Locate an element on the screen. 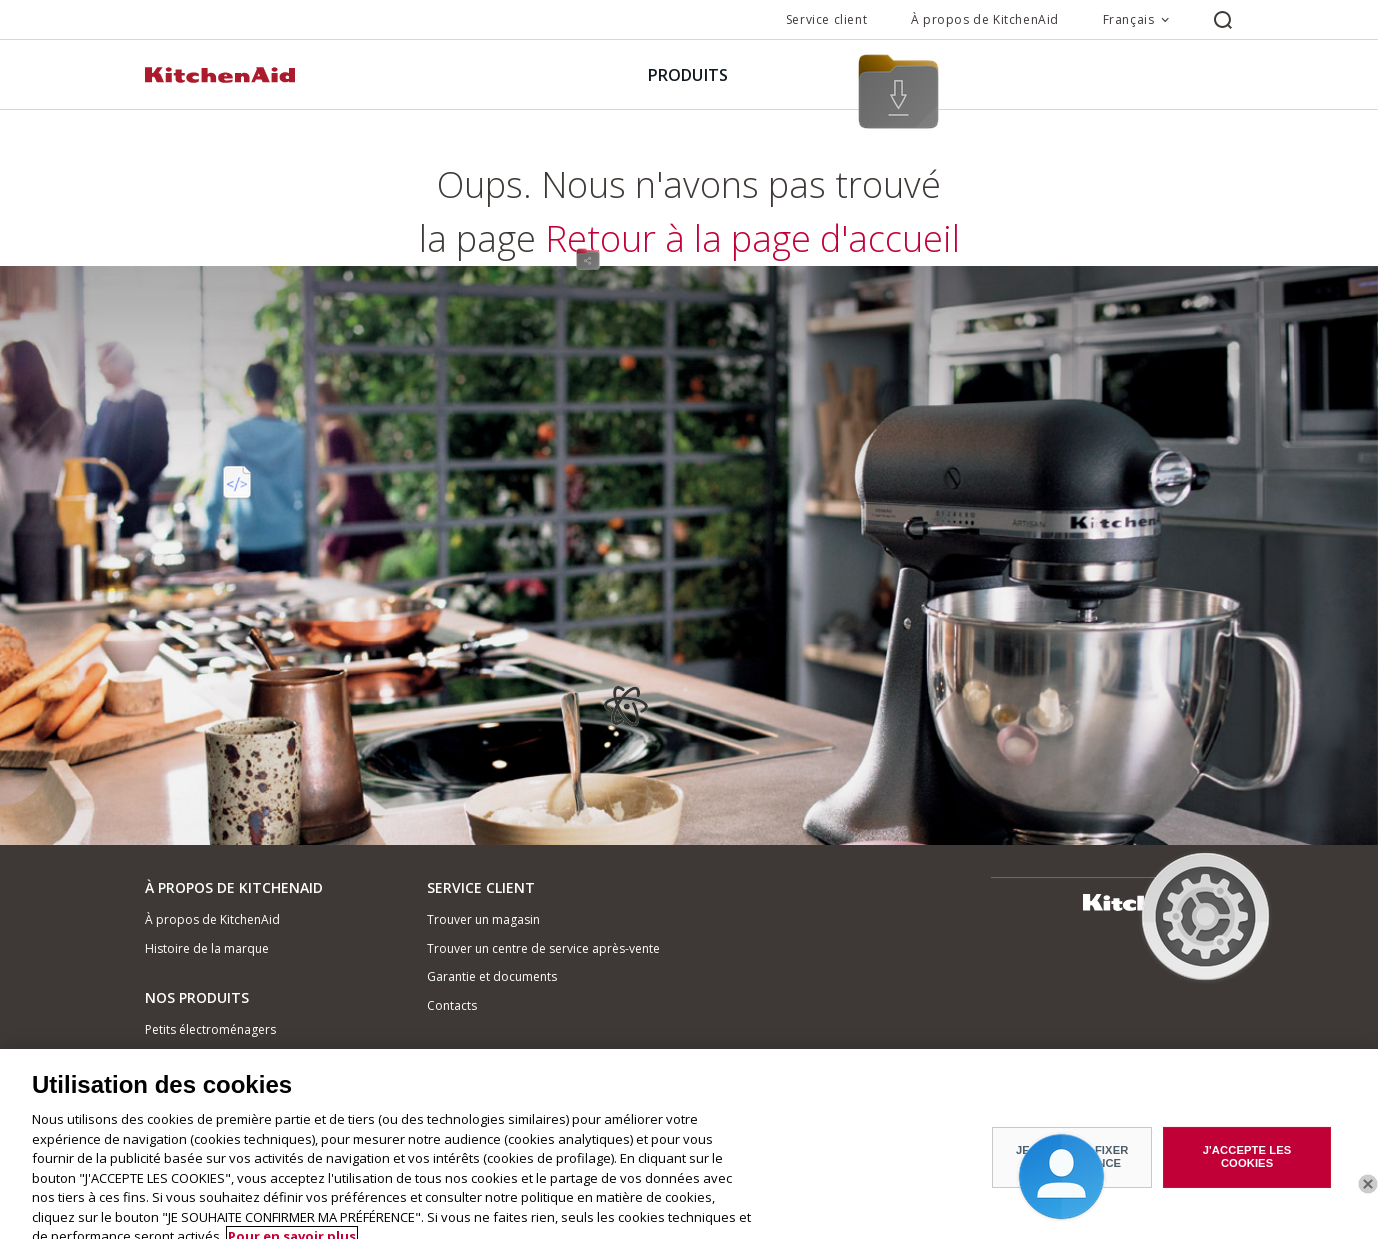  an HTML or web document file is located at coordinates (237, 482).